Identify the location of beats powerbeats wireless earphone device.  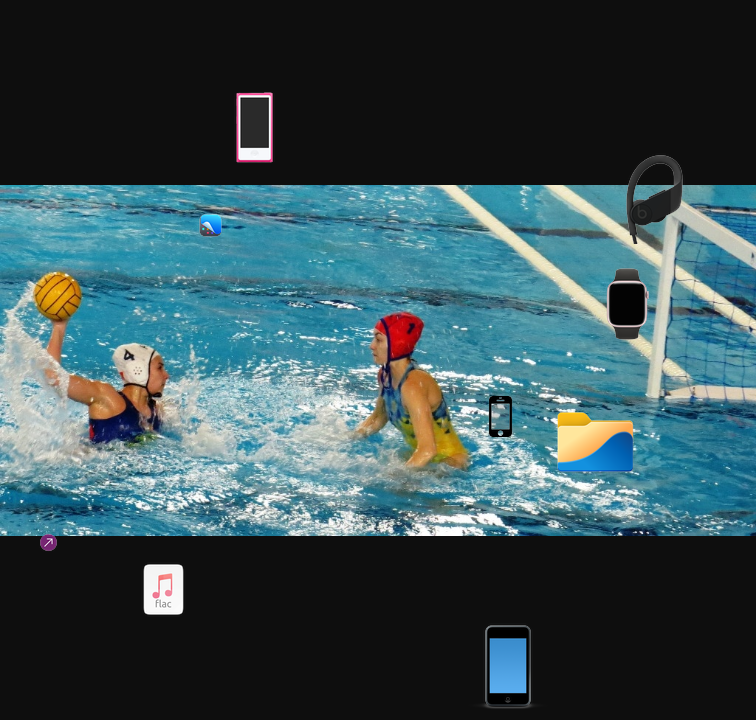
(655, 197).